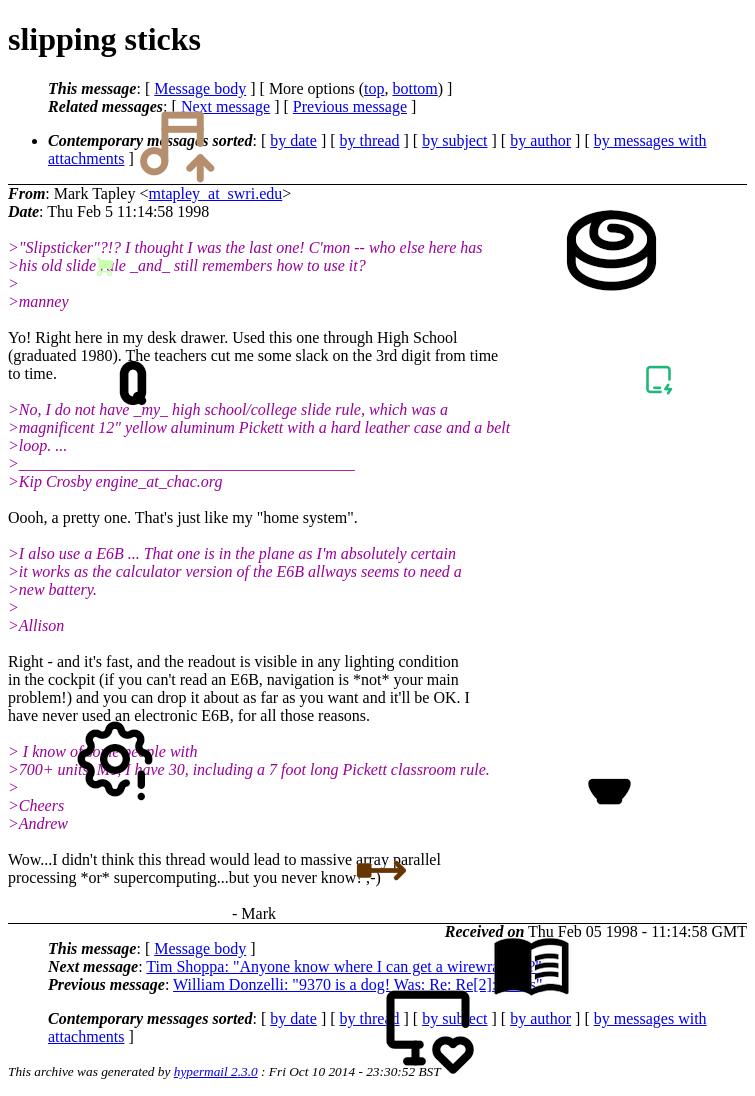  Describe the element at coordinates (658, 379) in the screenshot. I see `iPad charging status` at that location.